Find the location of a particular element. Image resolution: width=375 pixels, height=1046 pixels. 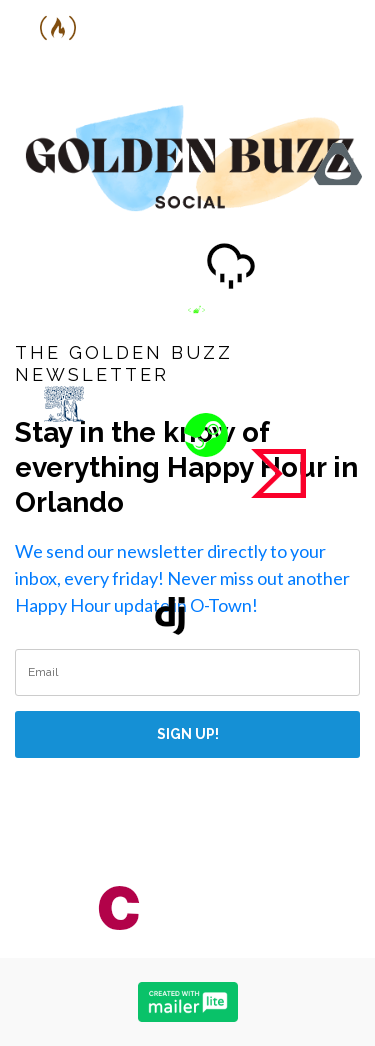

indicates rainy or showery weather conditions is located at coordinates (231, 265).